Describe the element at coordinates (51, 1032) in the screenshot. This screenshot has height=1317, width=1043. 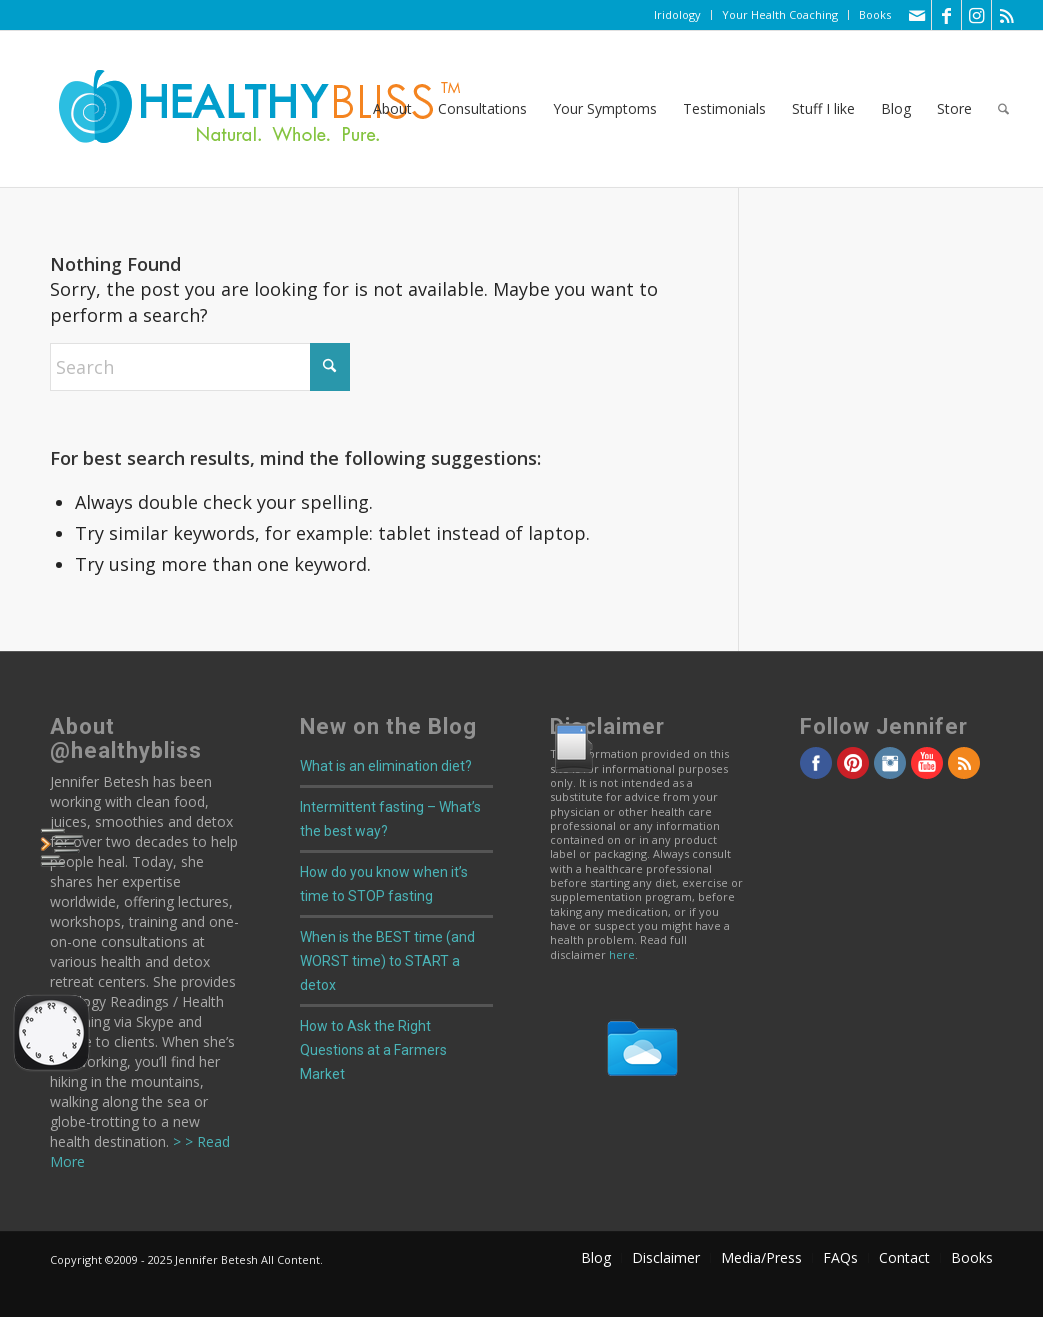
I see `open the clock app` at that location.